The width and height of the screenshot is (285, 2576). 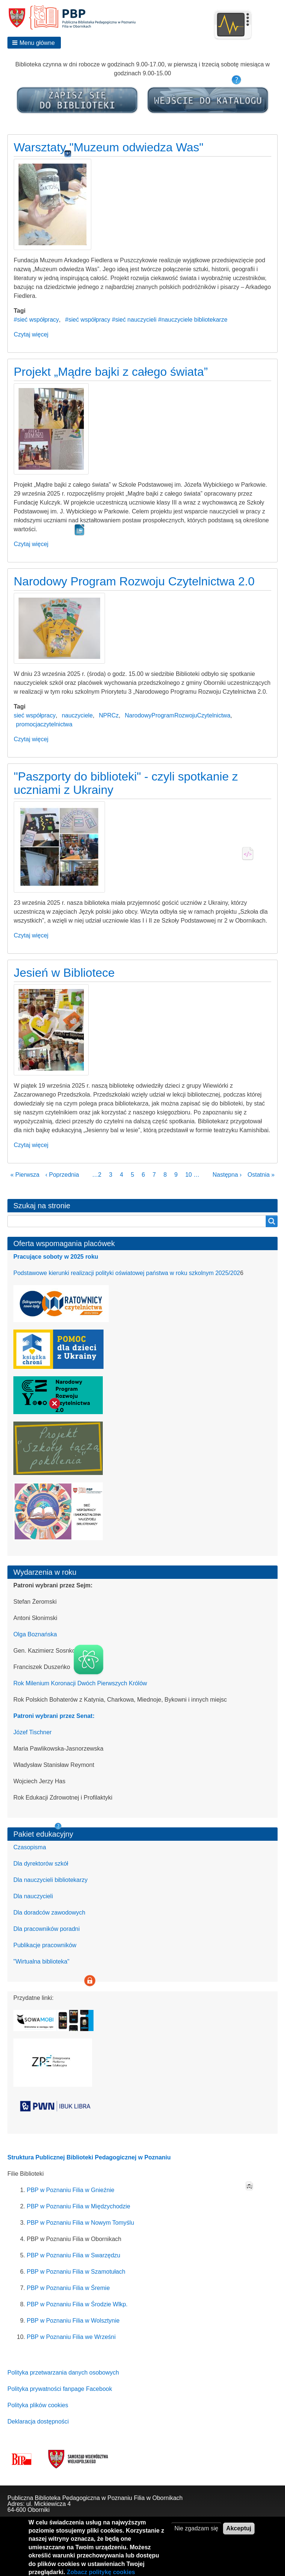 I want to click on lock screen brightness at current level, so click(x=90, y=1981).